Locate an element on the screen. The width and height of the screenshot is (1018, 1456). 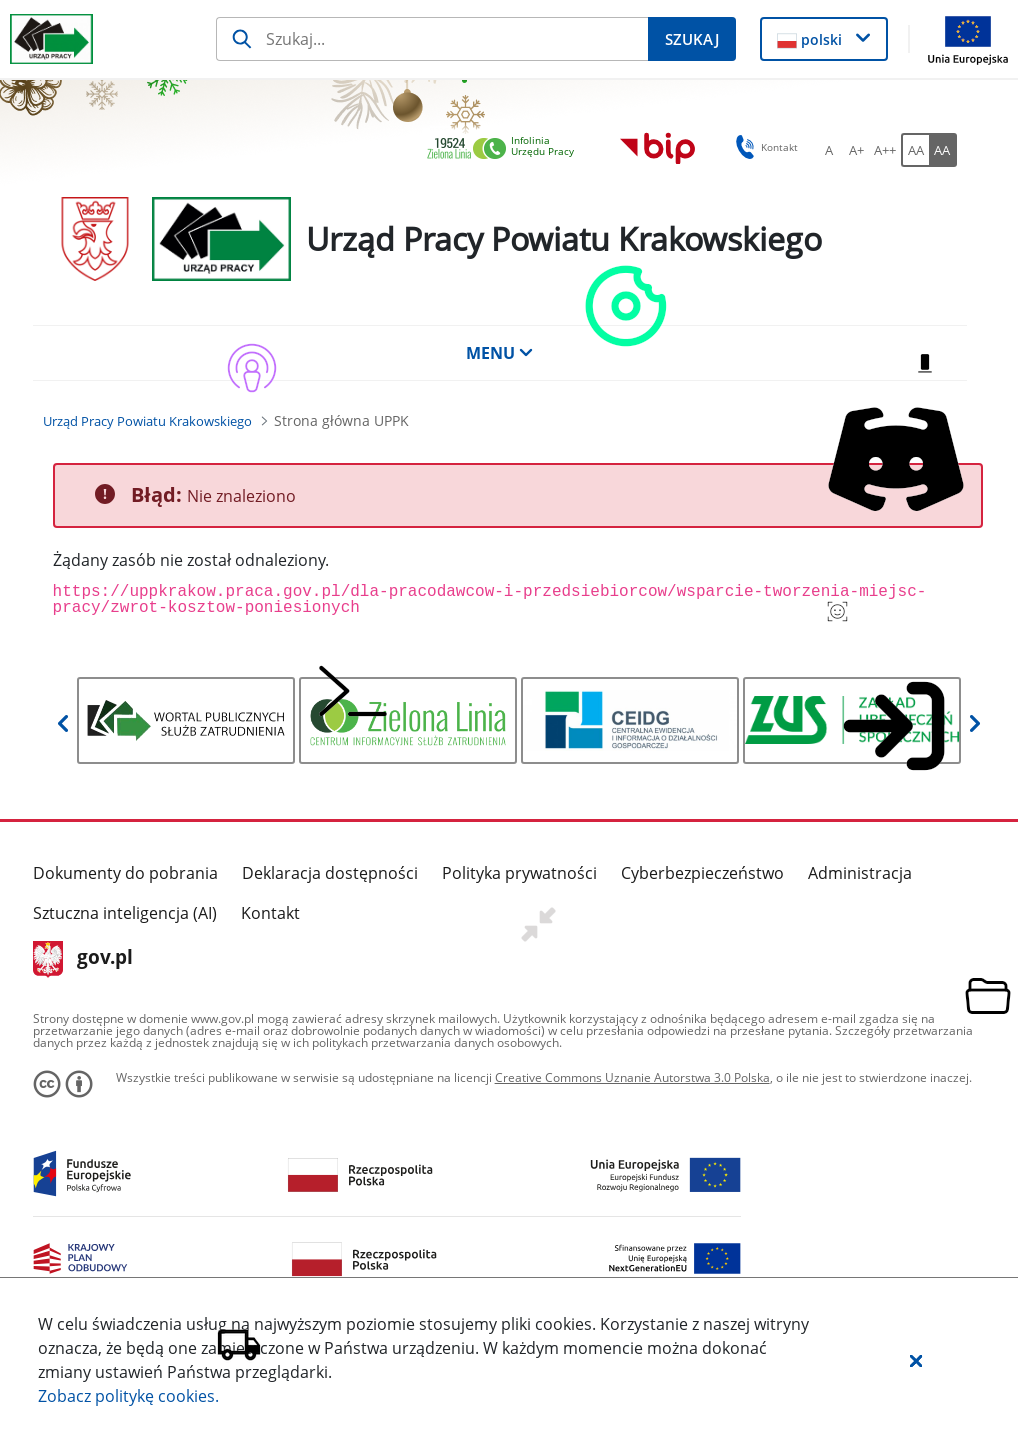
align object to bottom edge is located at coordinates (925, 363).